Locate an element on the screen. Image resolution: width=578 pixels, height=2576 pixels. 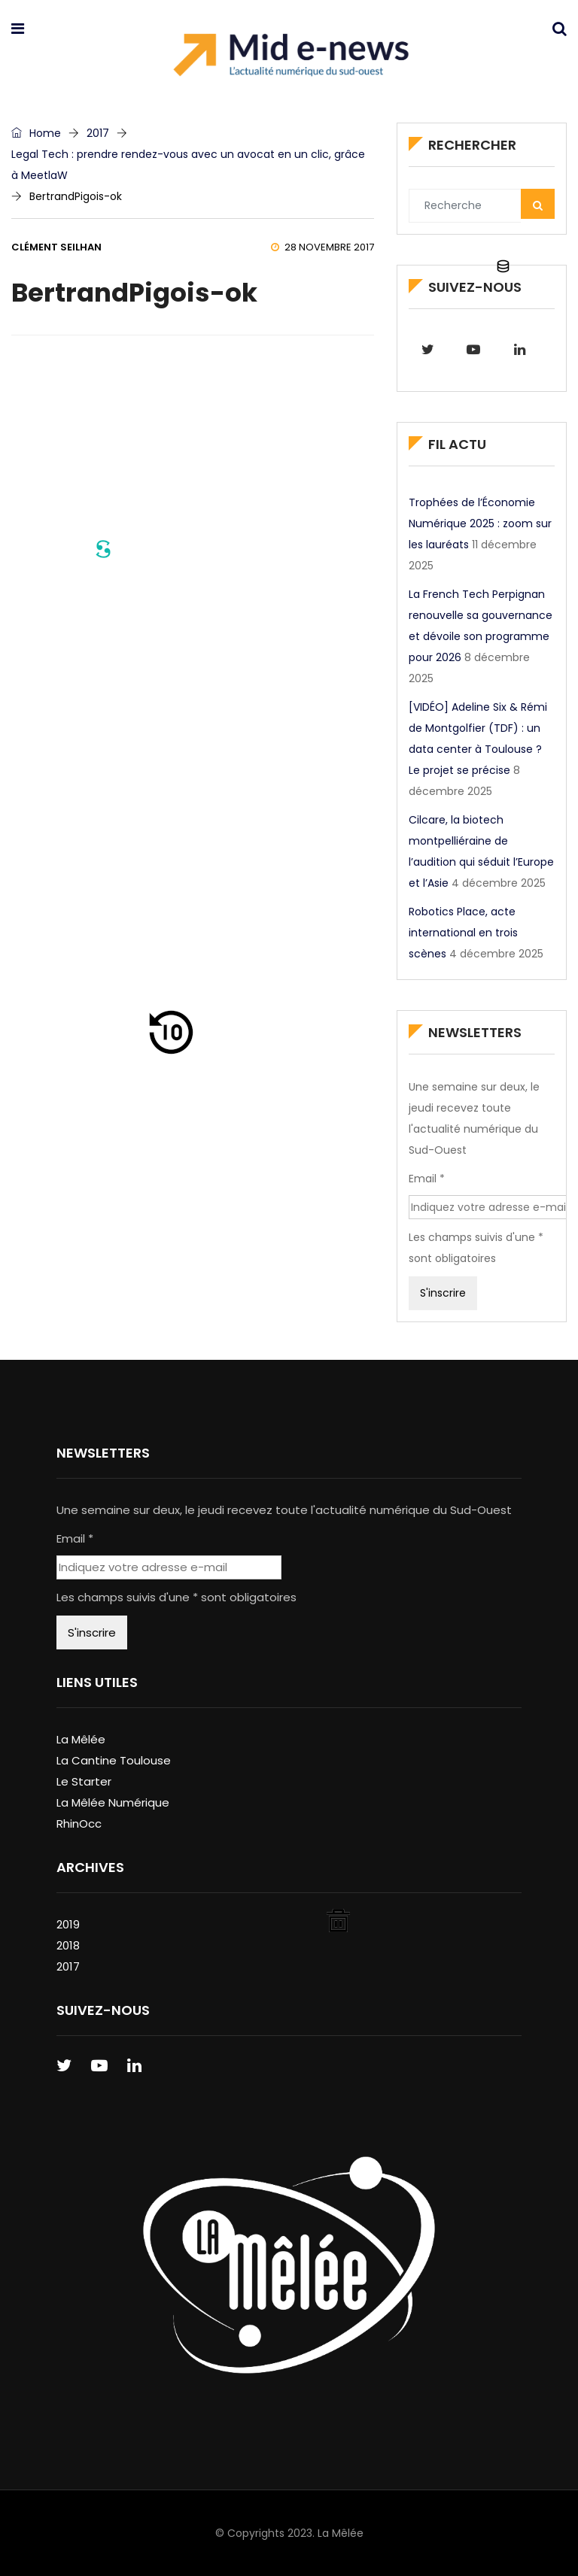
skip back 10 seconds in media playback is located at coordinates (171, 1032).